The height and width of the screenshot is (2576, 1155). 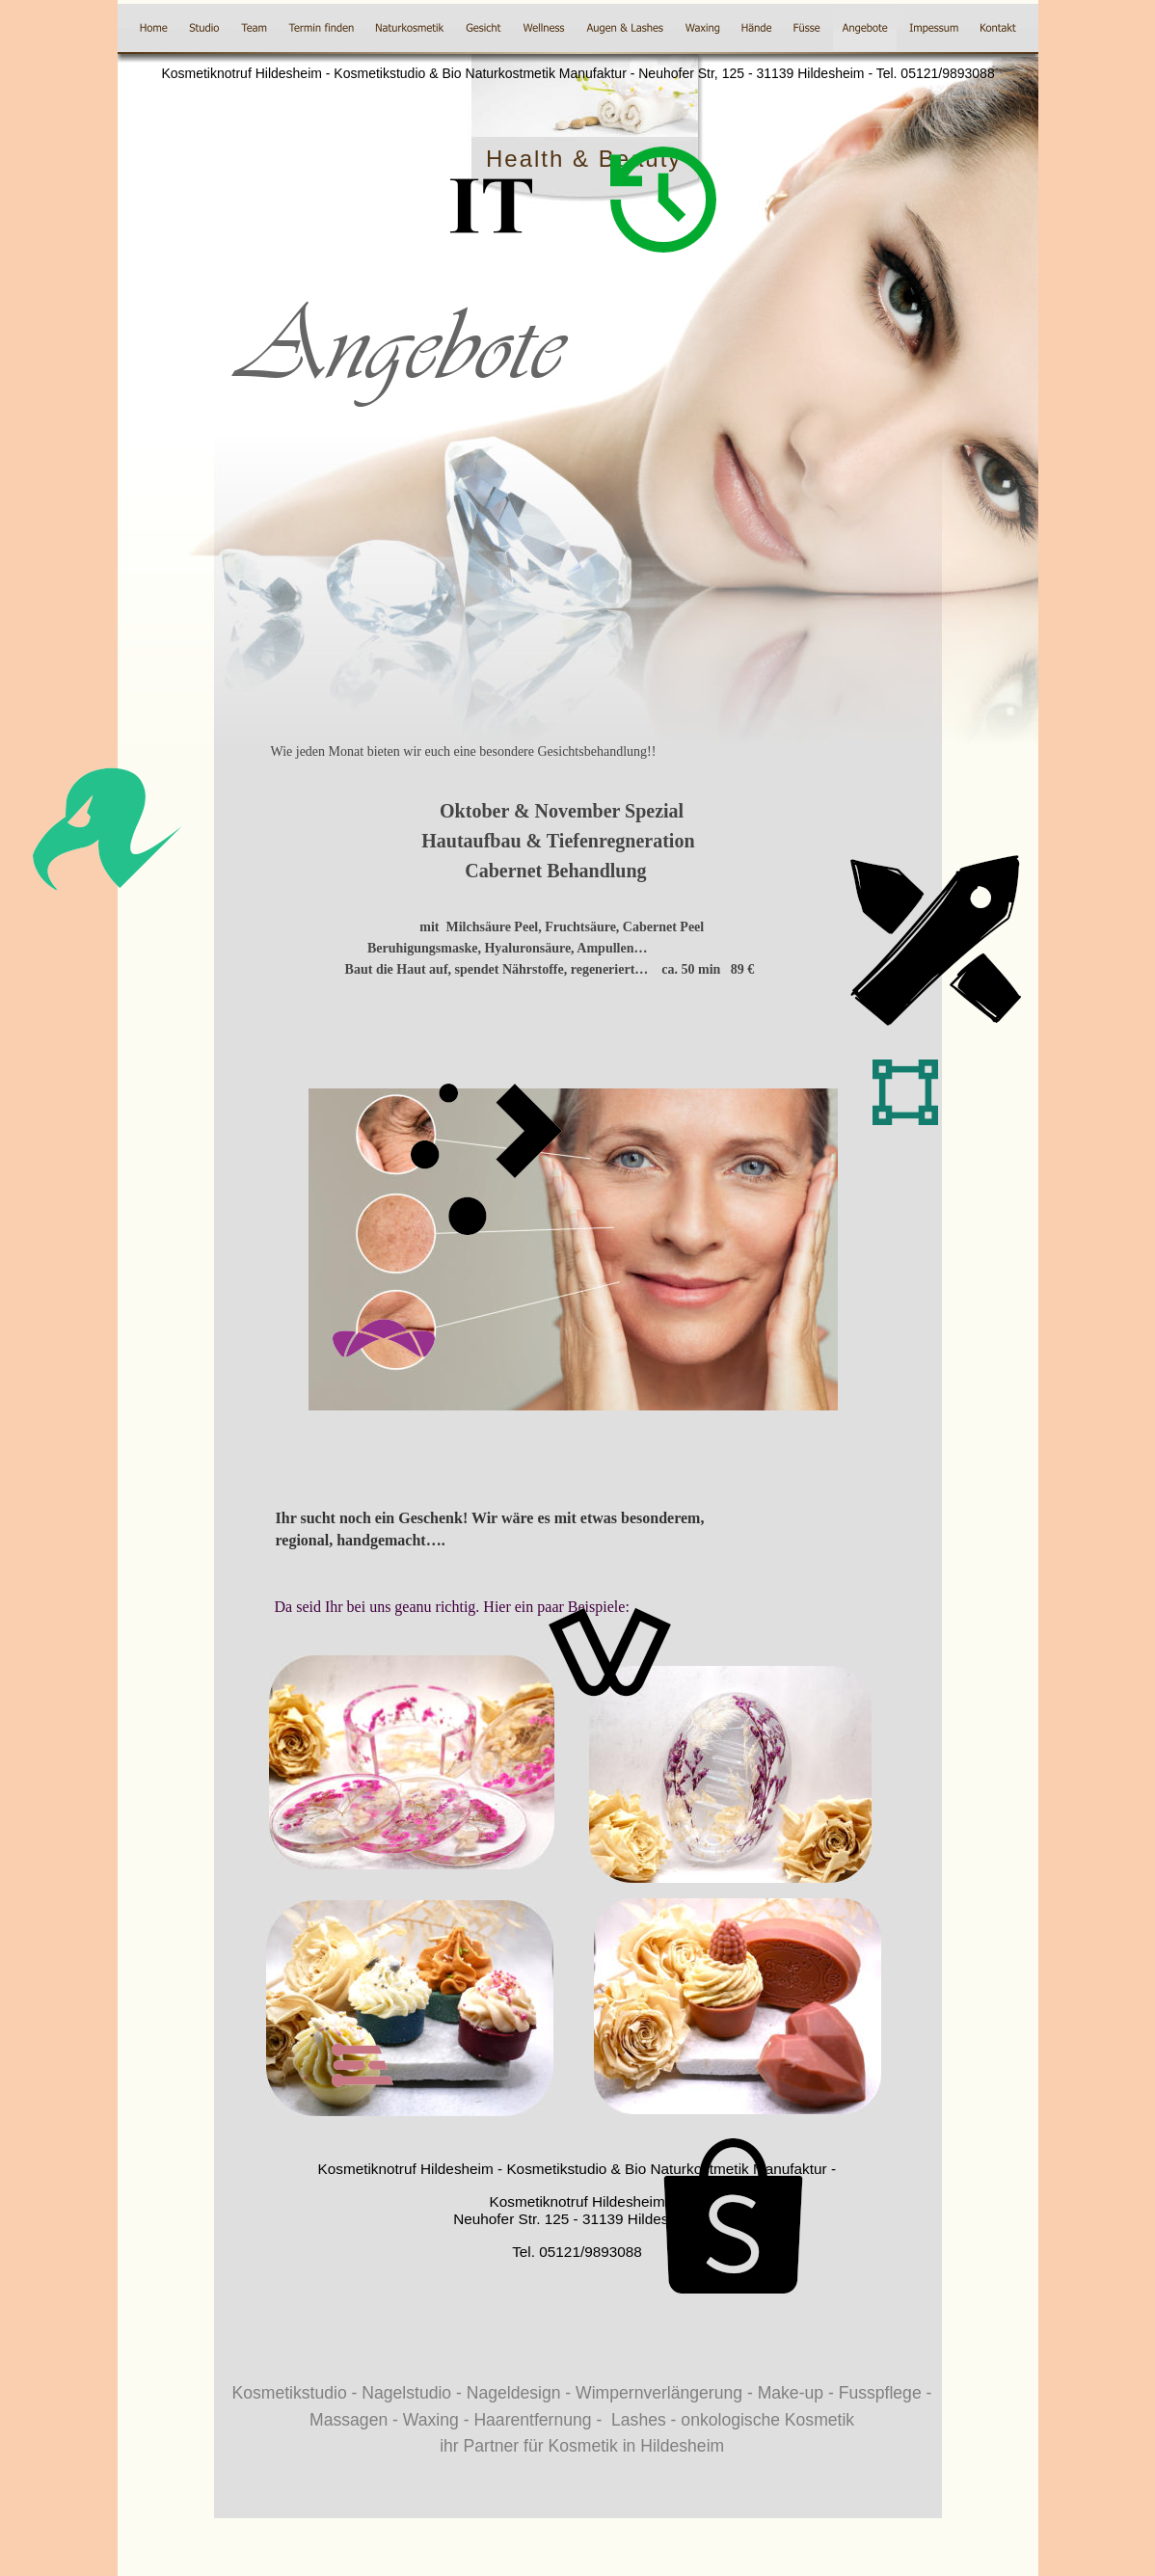 I want to click on open excalidraw whiteboard app, so click(x=935, y=940).